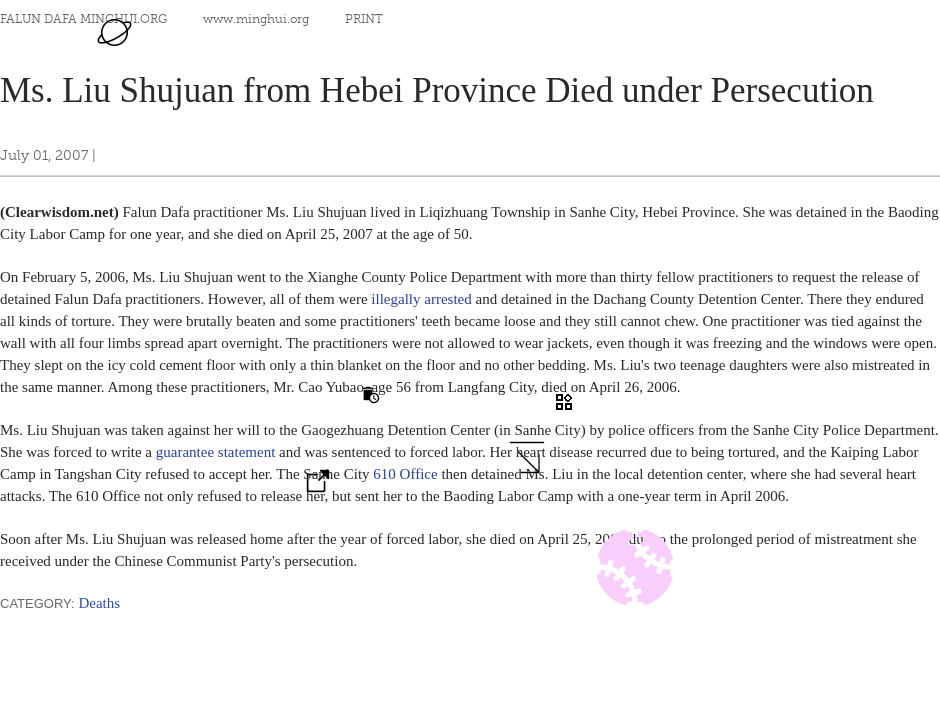 This screenshot has width=940, height=720. I want to click on access widgets or mini-apps, so click(564, 402).